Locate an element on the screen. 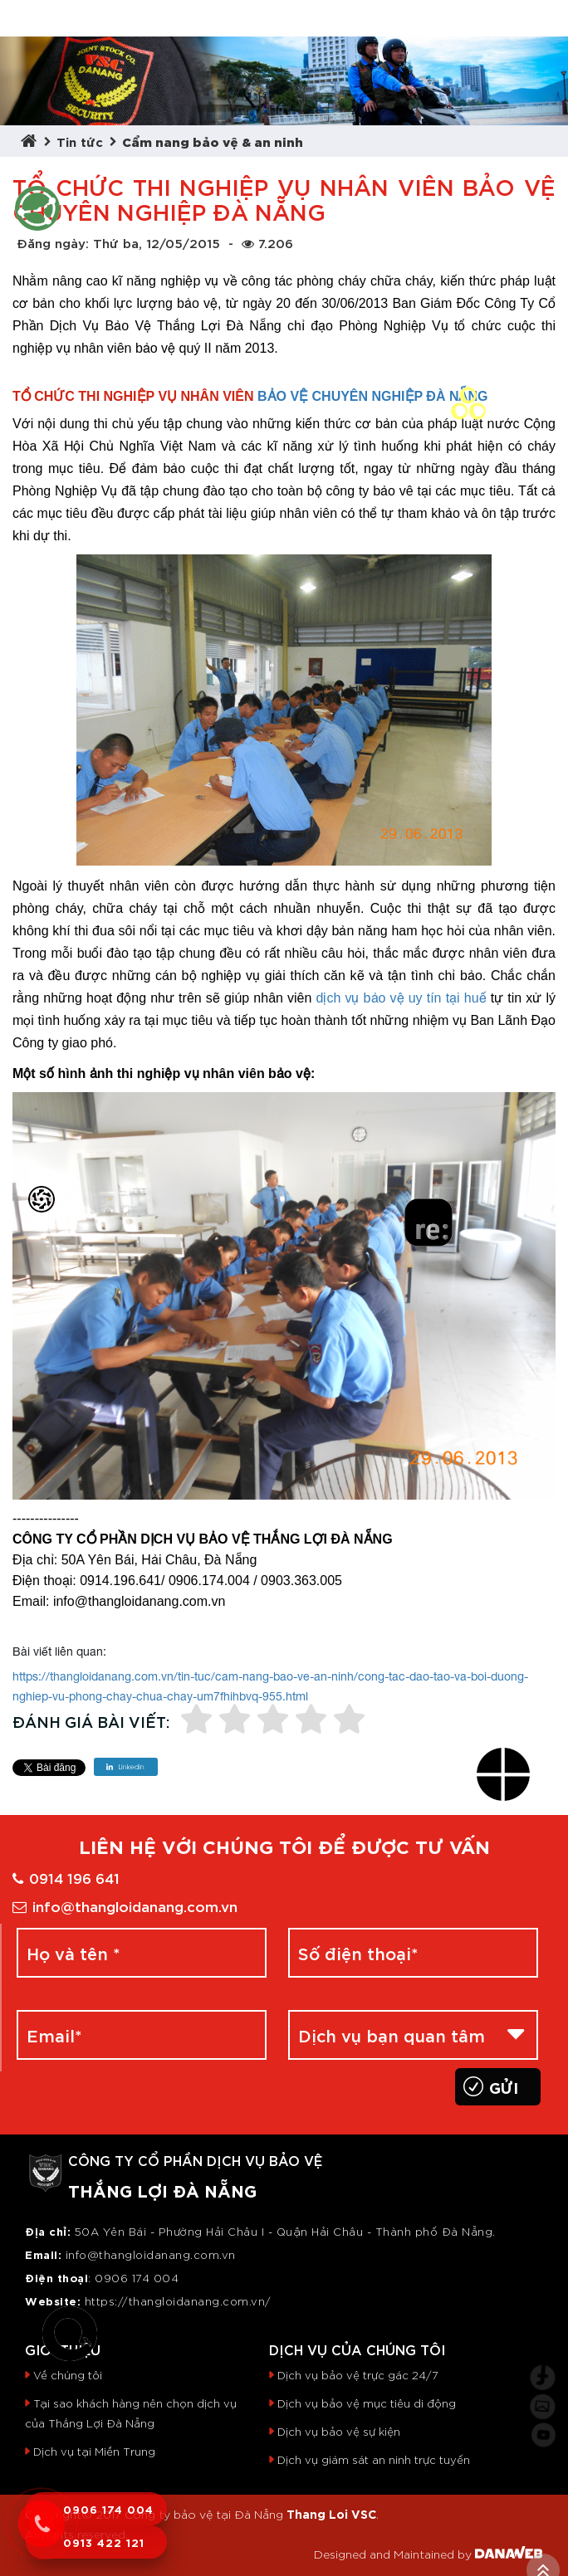  quarto publishing system logo is located at coordinates (503, 1774).